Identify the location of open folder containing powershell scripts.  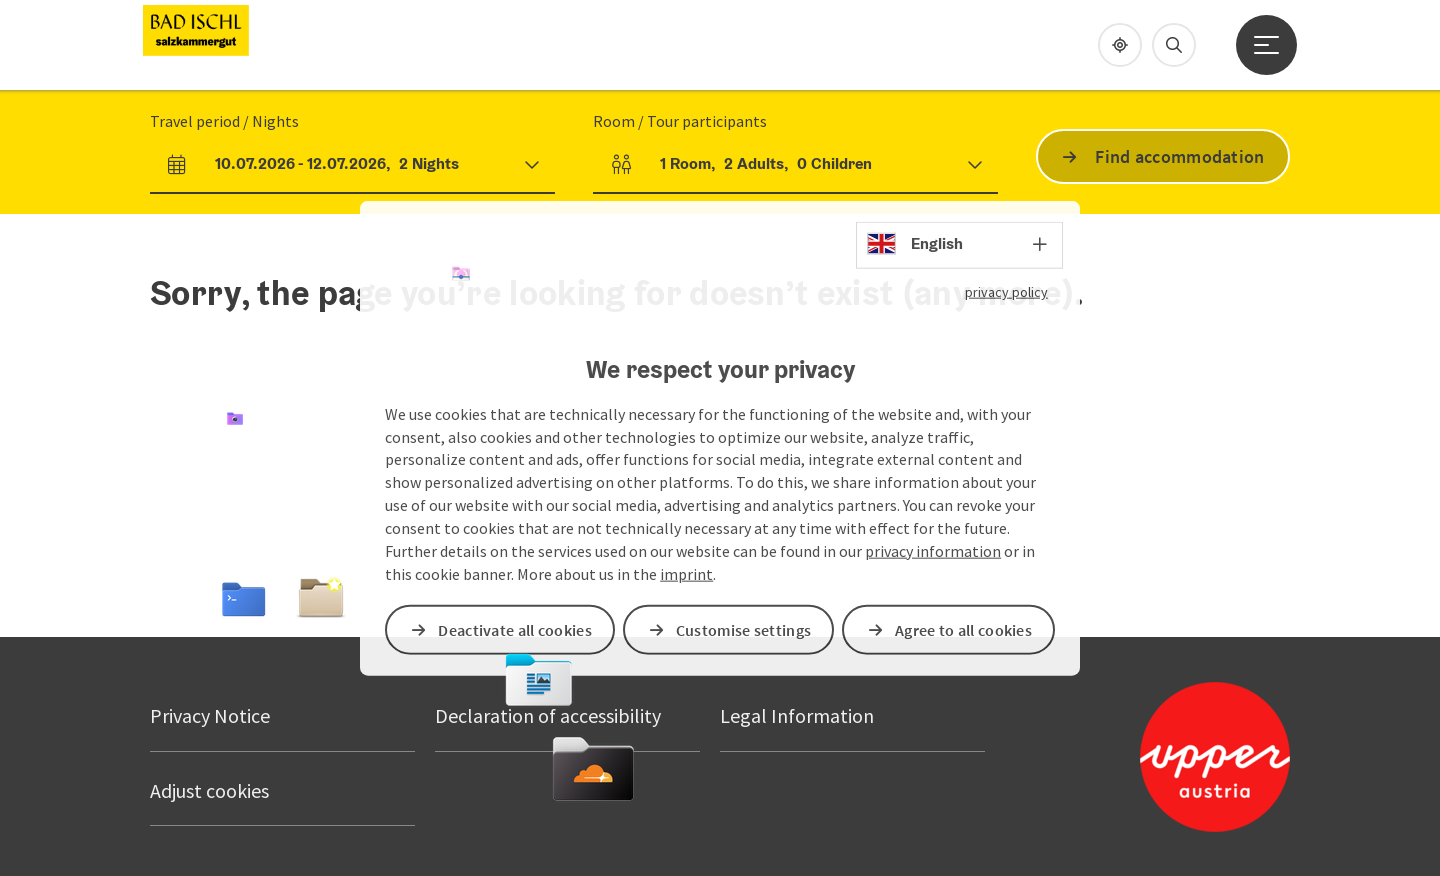
(243, 600).